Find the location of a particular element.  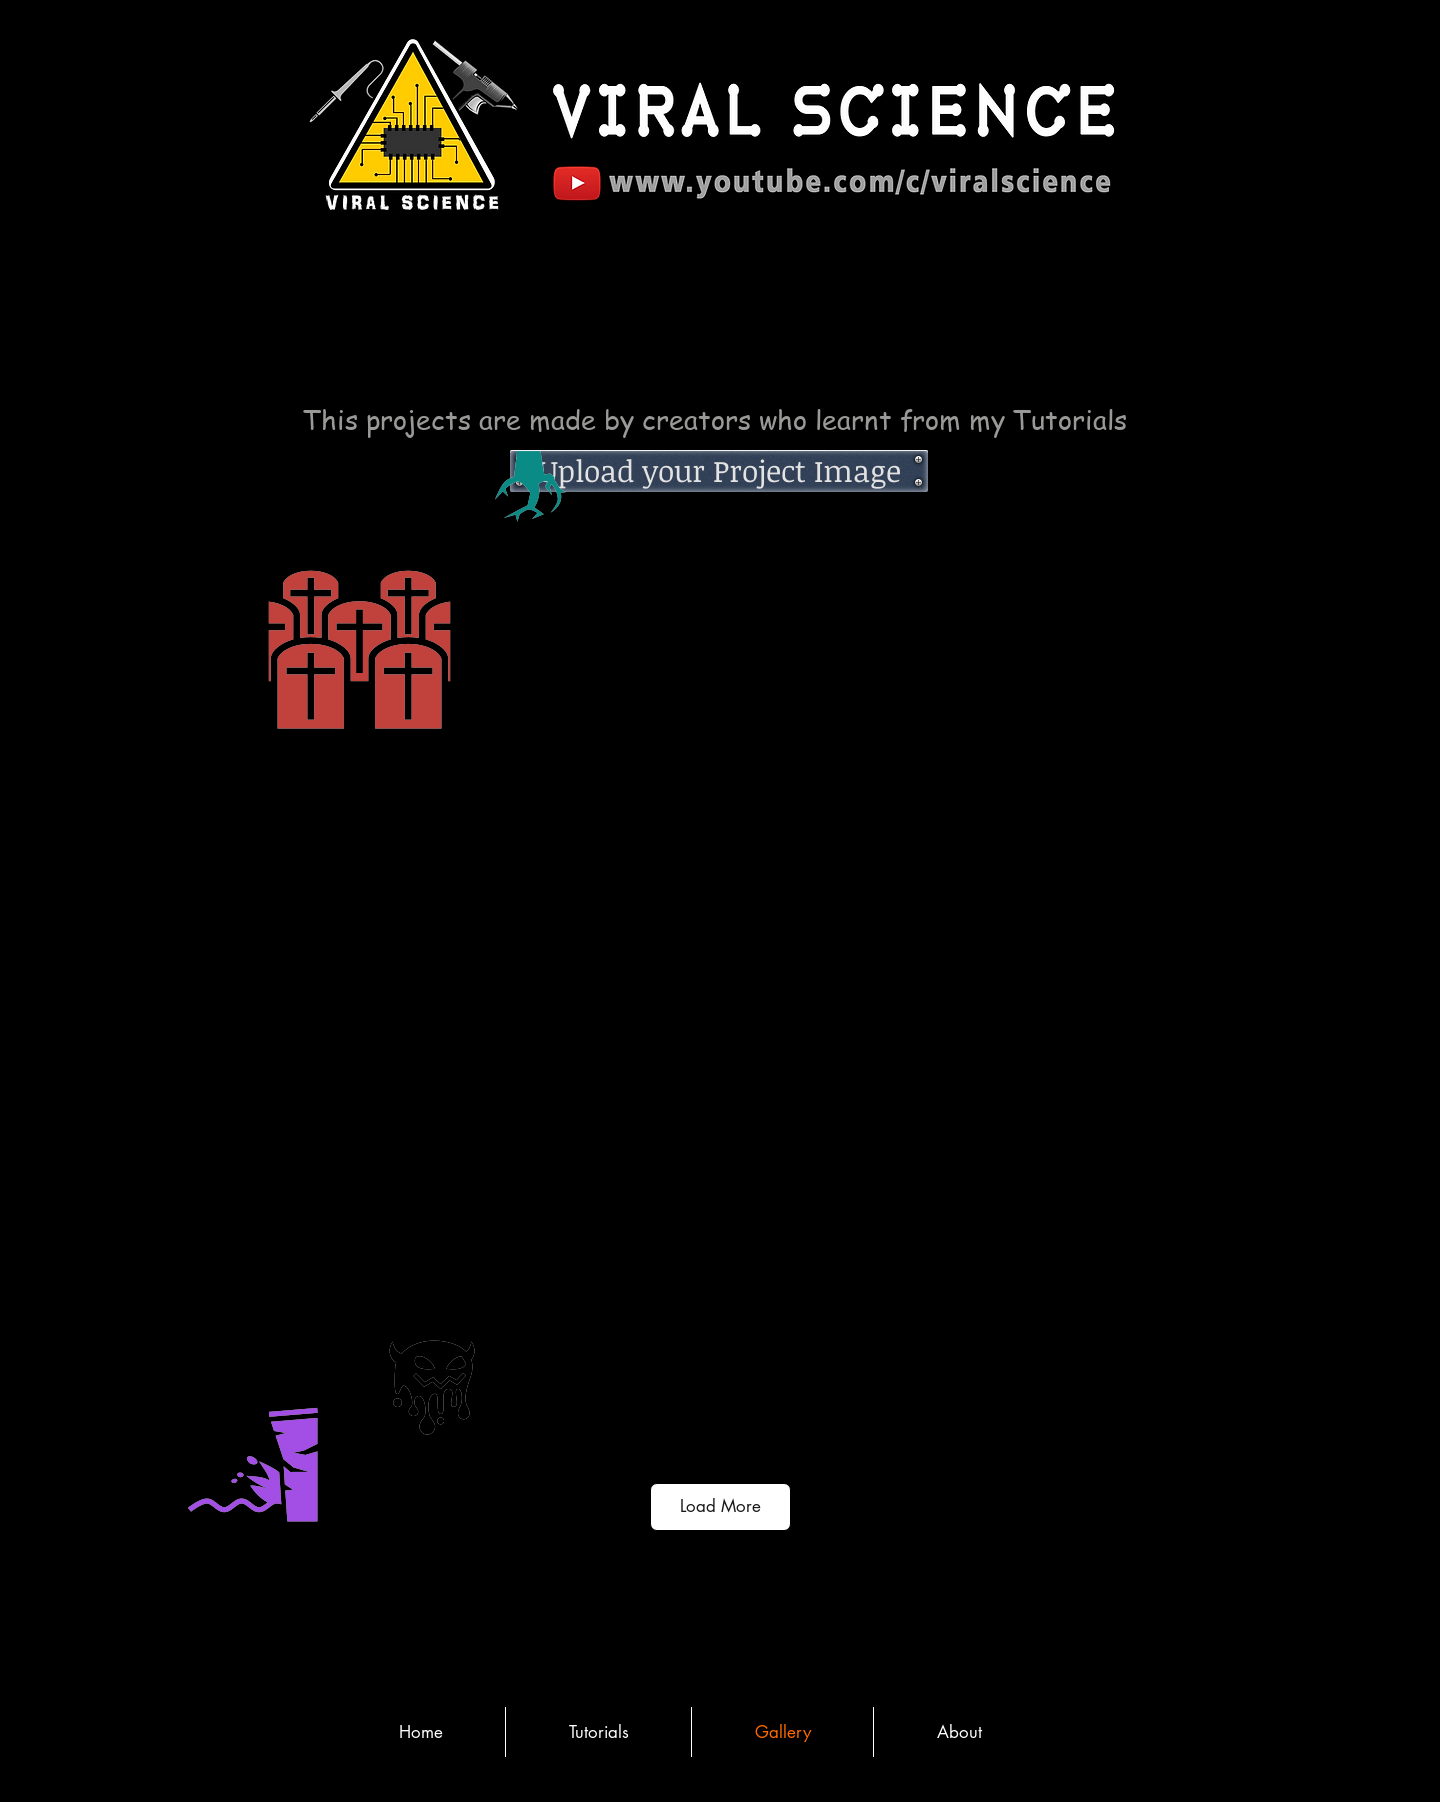

a demon or monster enemy character type is located at coordinates (431, 1387).